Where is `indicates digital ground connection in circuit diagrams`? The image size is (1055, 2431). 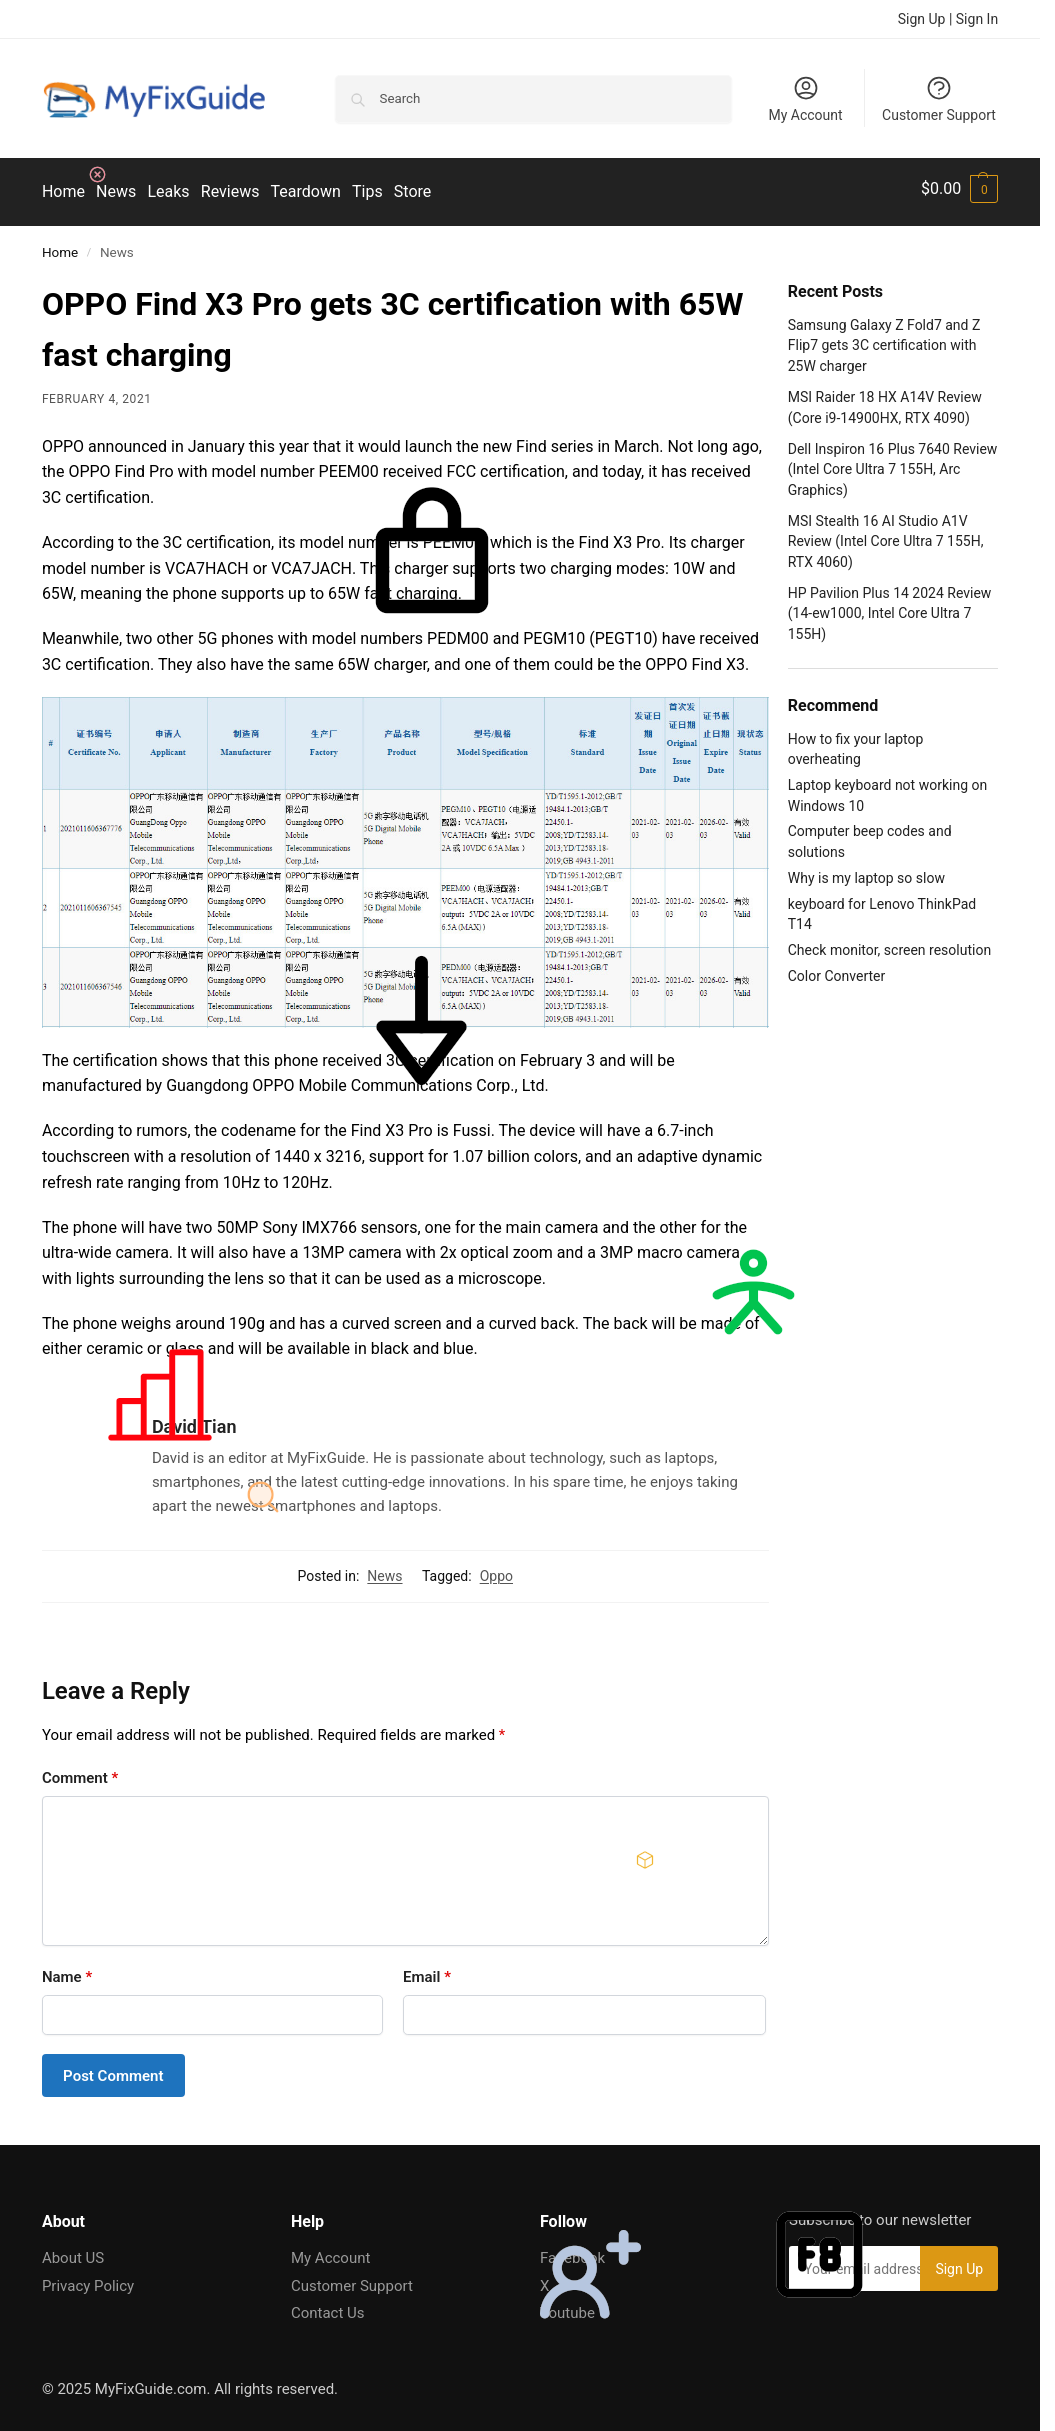
indicates digital ground connection in circuit diagrams is located at coordinates (421, 1020).